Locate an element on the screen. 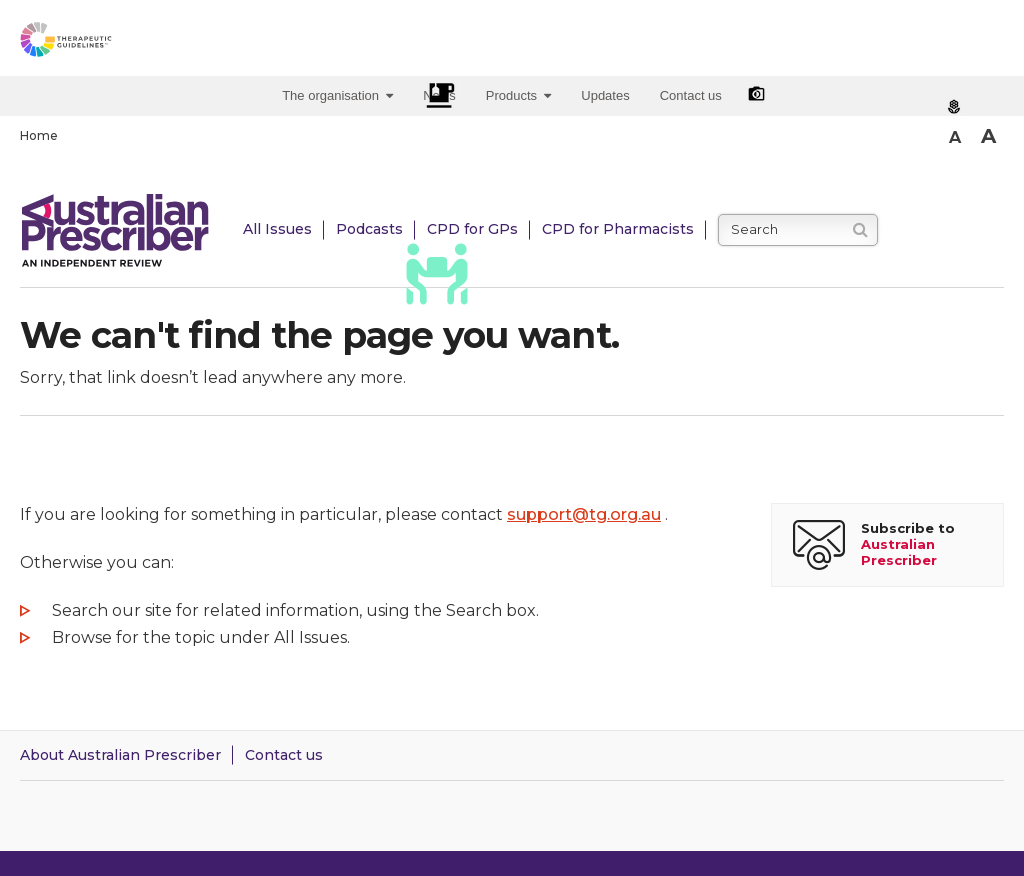 This screenshot has width=1024, height=876. access food and beverage emoji category is located at coordinates (440, 95).